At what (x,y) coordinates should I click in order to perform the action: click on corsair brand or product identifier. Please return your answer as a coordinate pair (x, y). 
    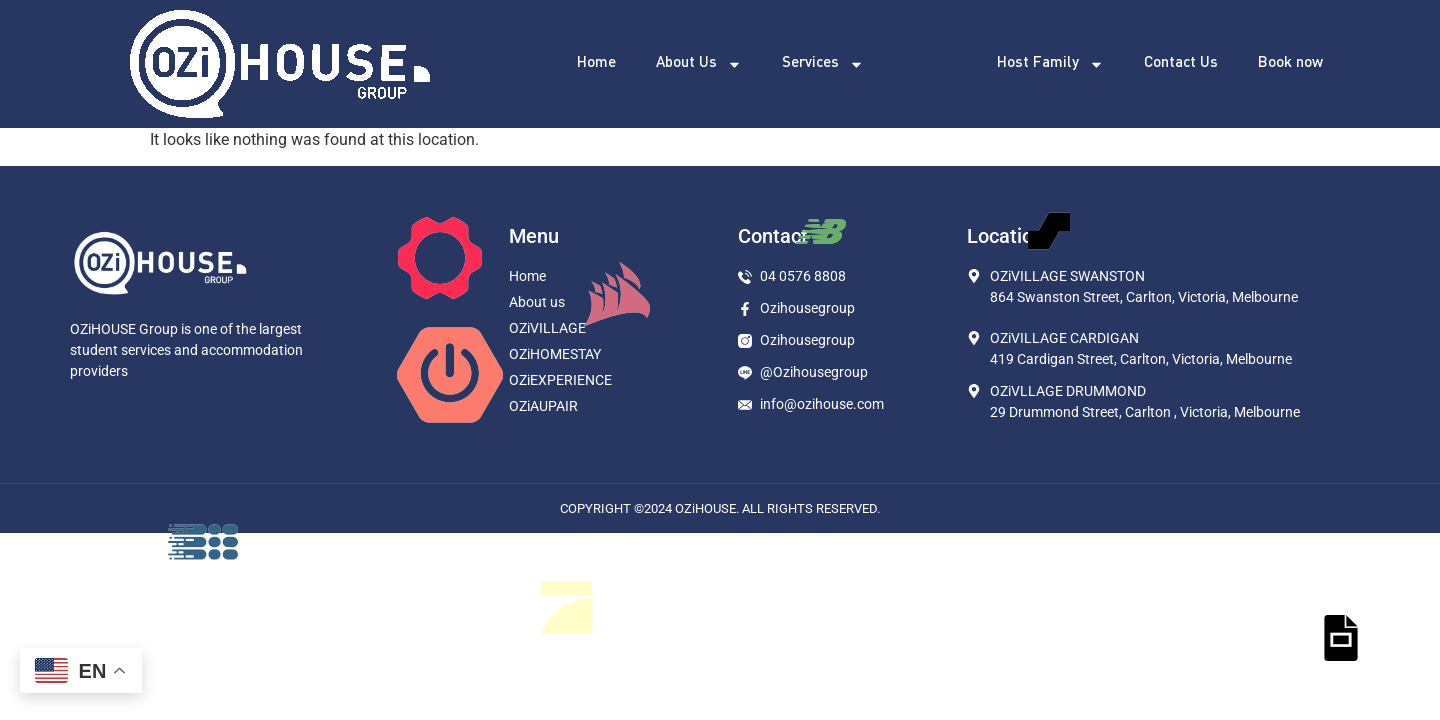
    Looking at the image, I should click on (616, 294).